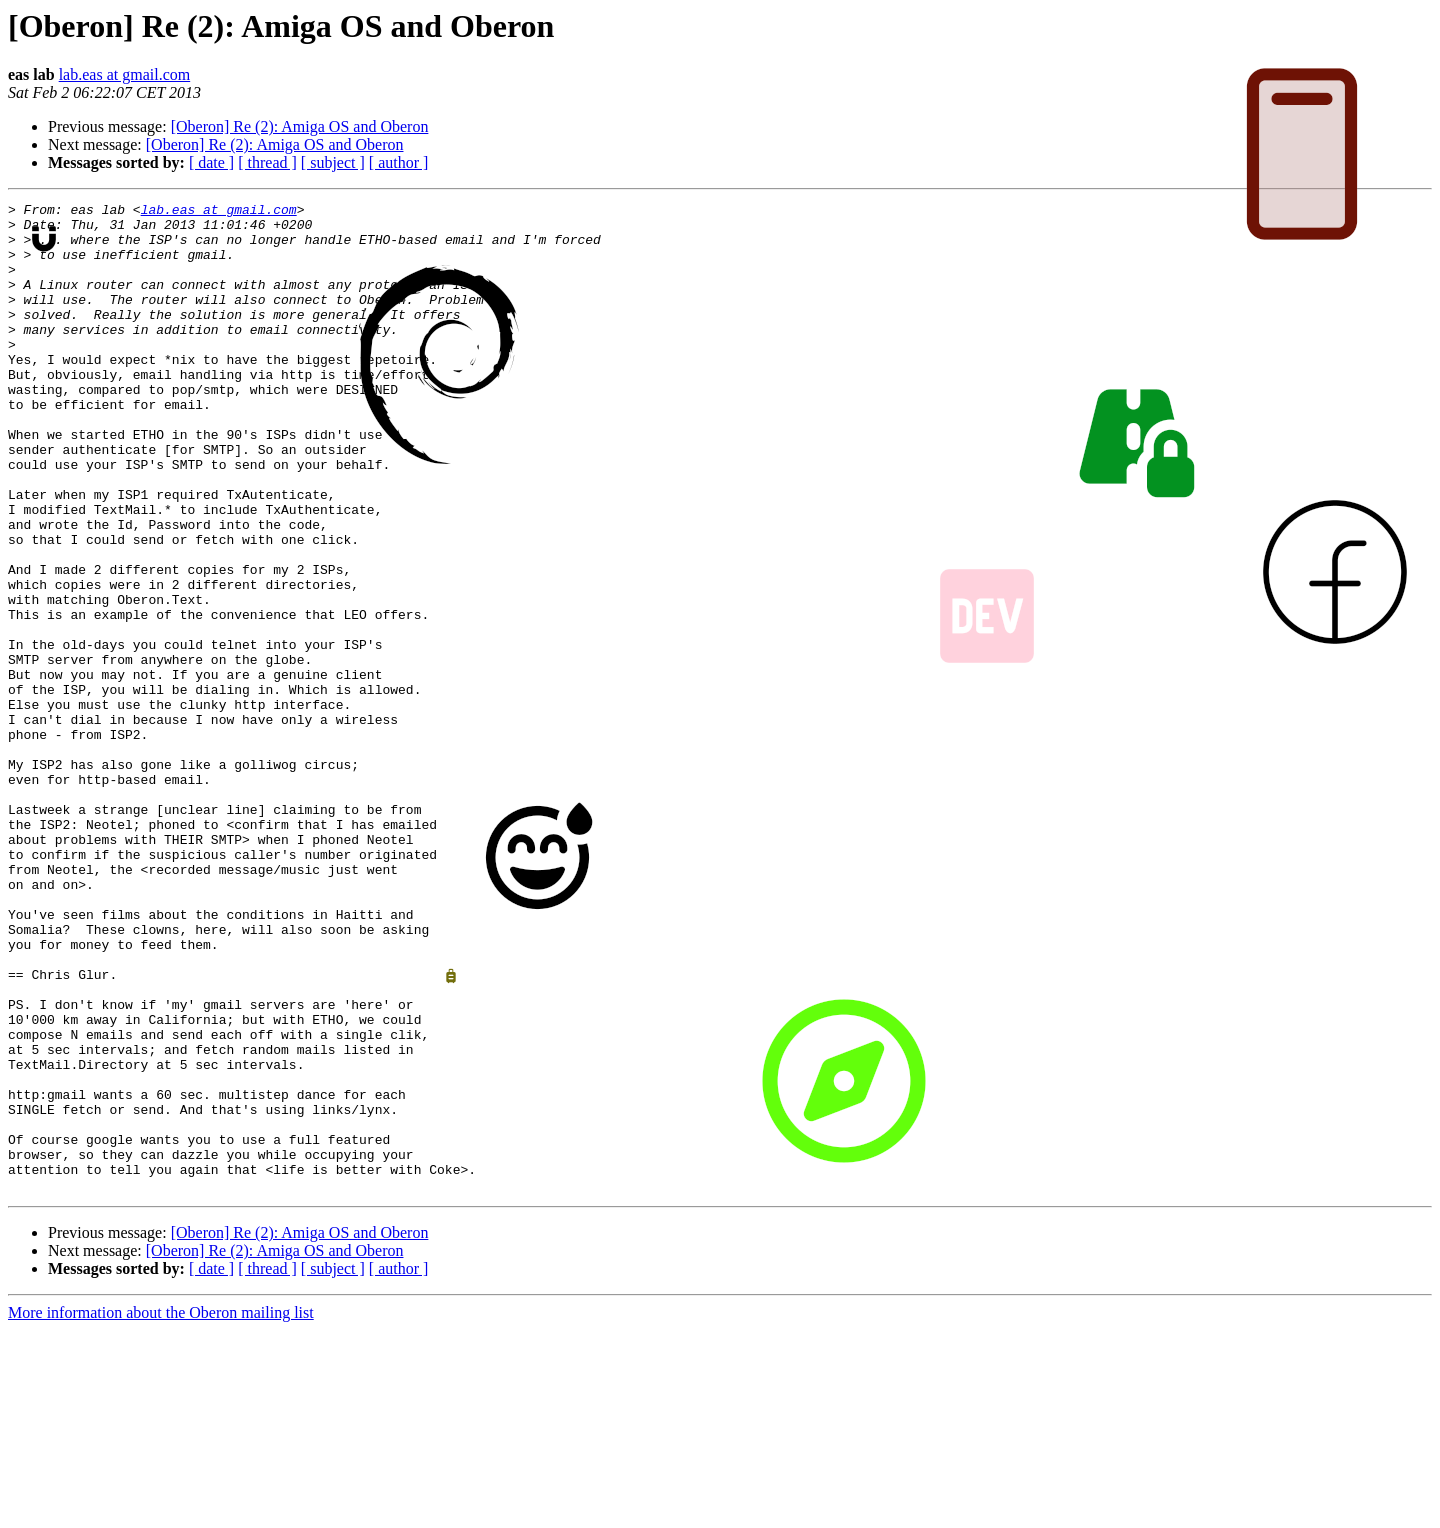 The image size is (1440, 1528). Describe the element at coordinates (458, 364) in the screenshot. I see `open a debian linux terminal session` at that location.